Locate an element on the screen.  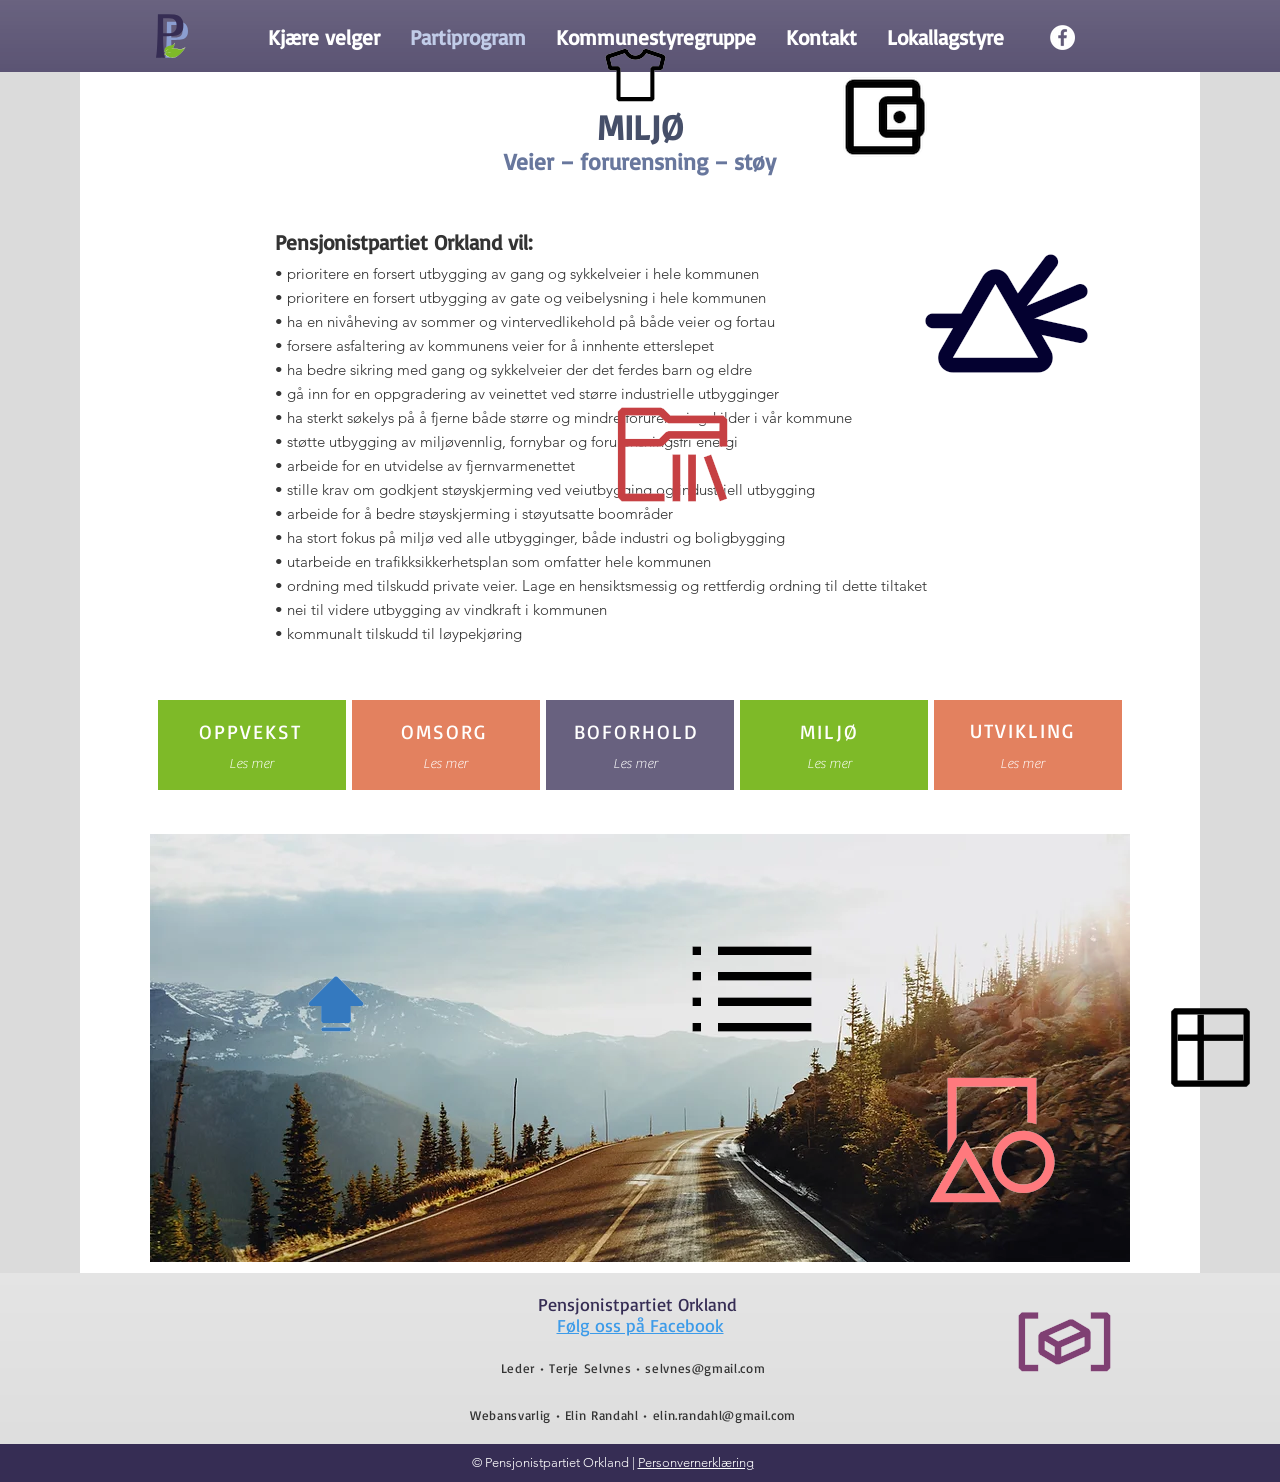
view github project board is located at coordinates (1210, 1047).